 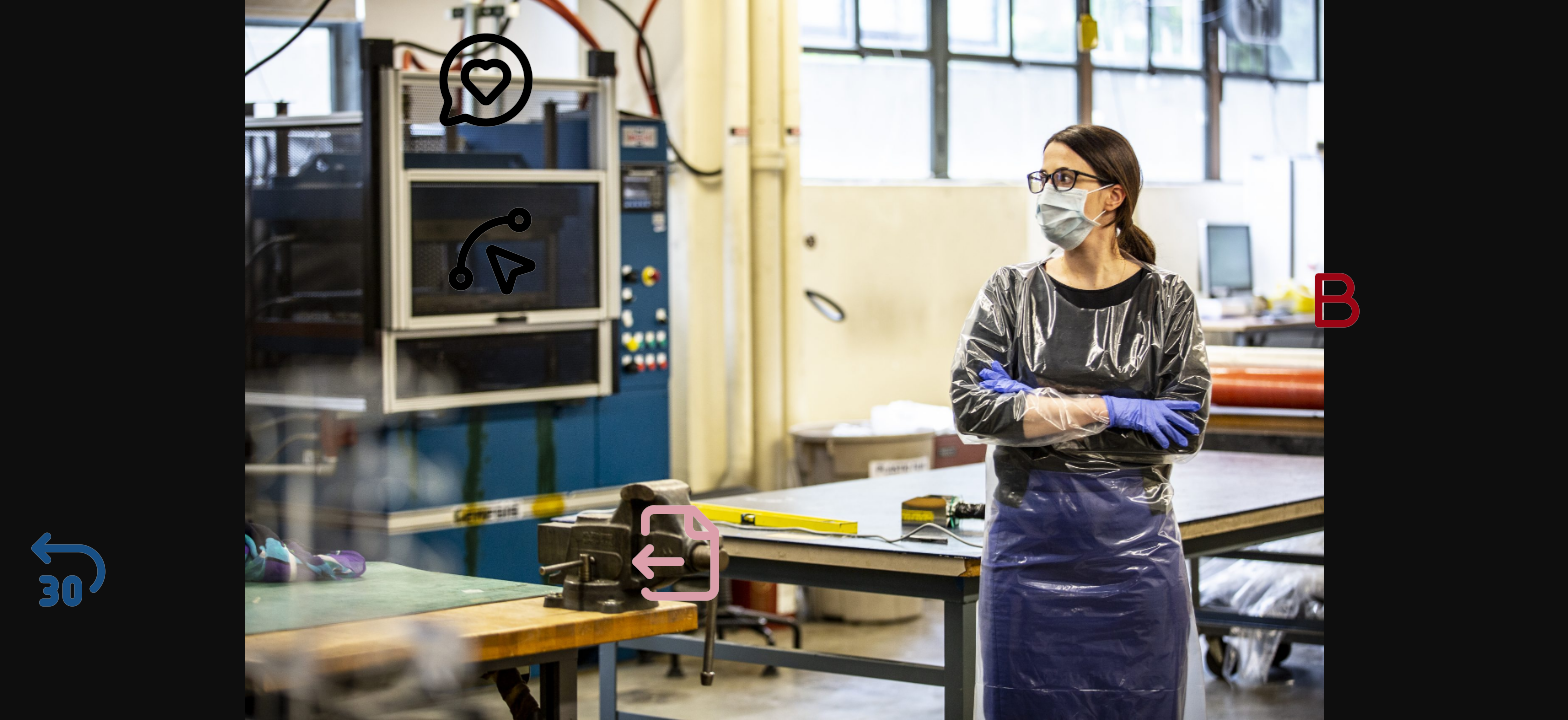 What do you see at coordinates (66, 571) in the screenshot?
I see `skip back 30 seconds` at bounding box center [66, 571].